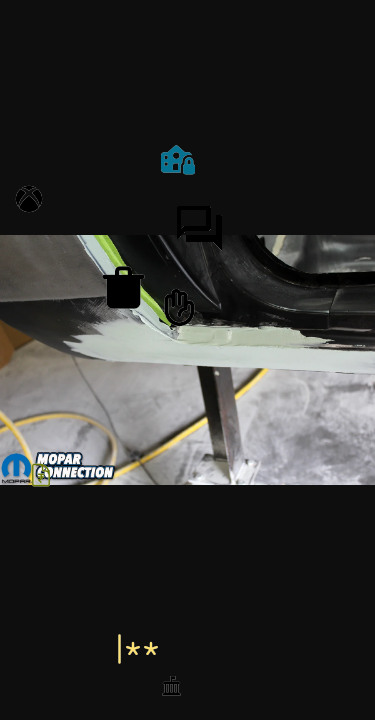 This screenshot has width=375, height=720. Describe the element at coordinates (179, 307) in the screenshot. I see `stop or pause an action` at that location.